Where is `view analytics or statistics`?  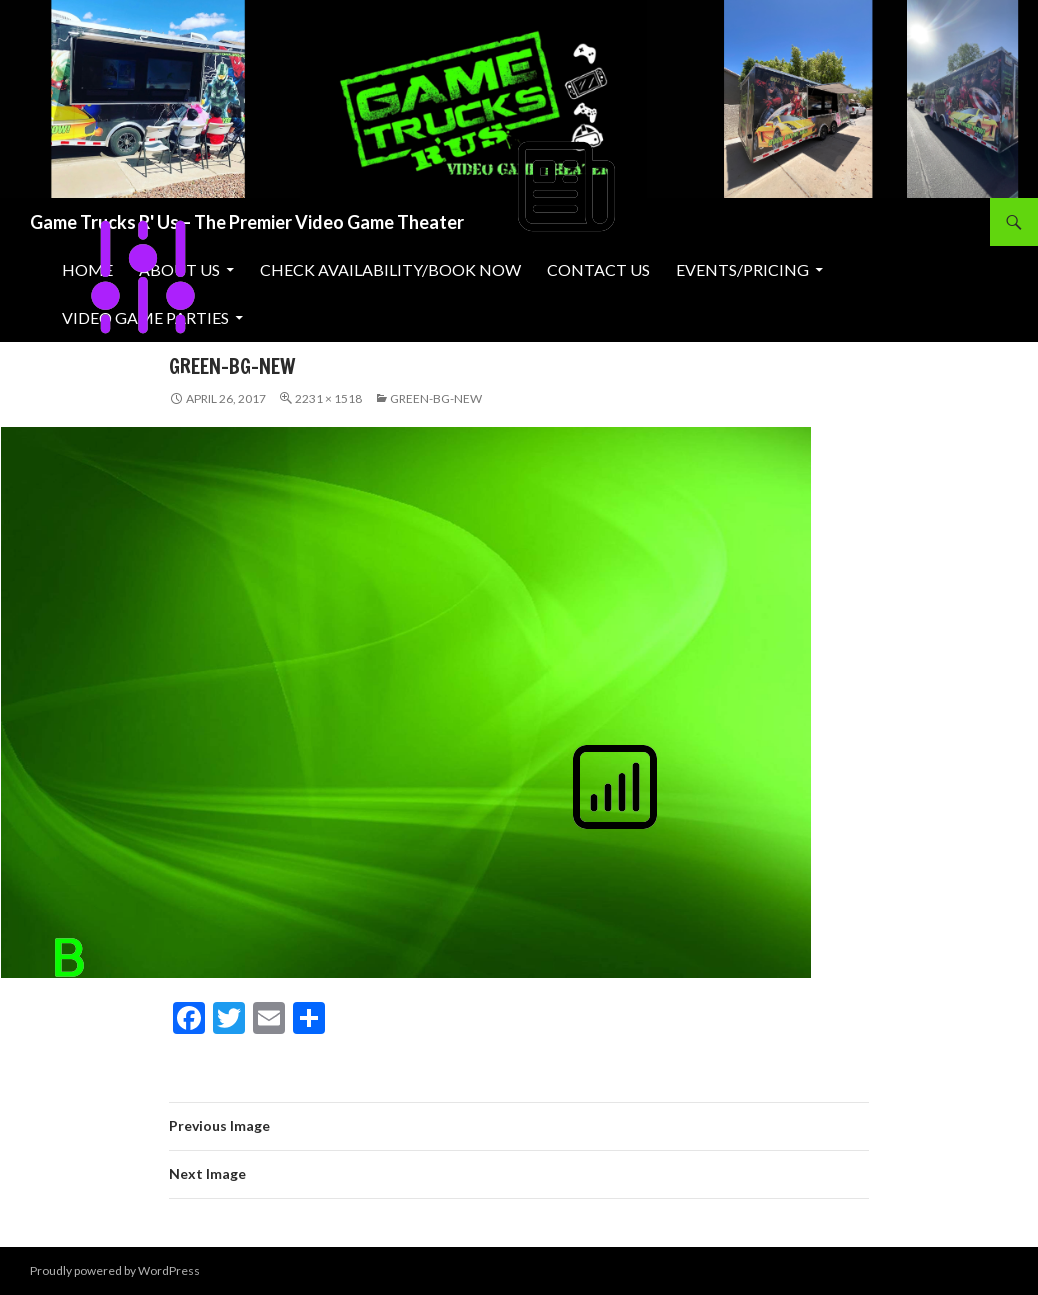 view analytics or statistics is located at coordinates (615, 787).